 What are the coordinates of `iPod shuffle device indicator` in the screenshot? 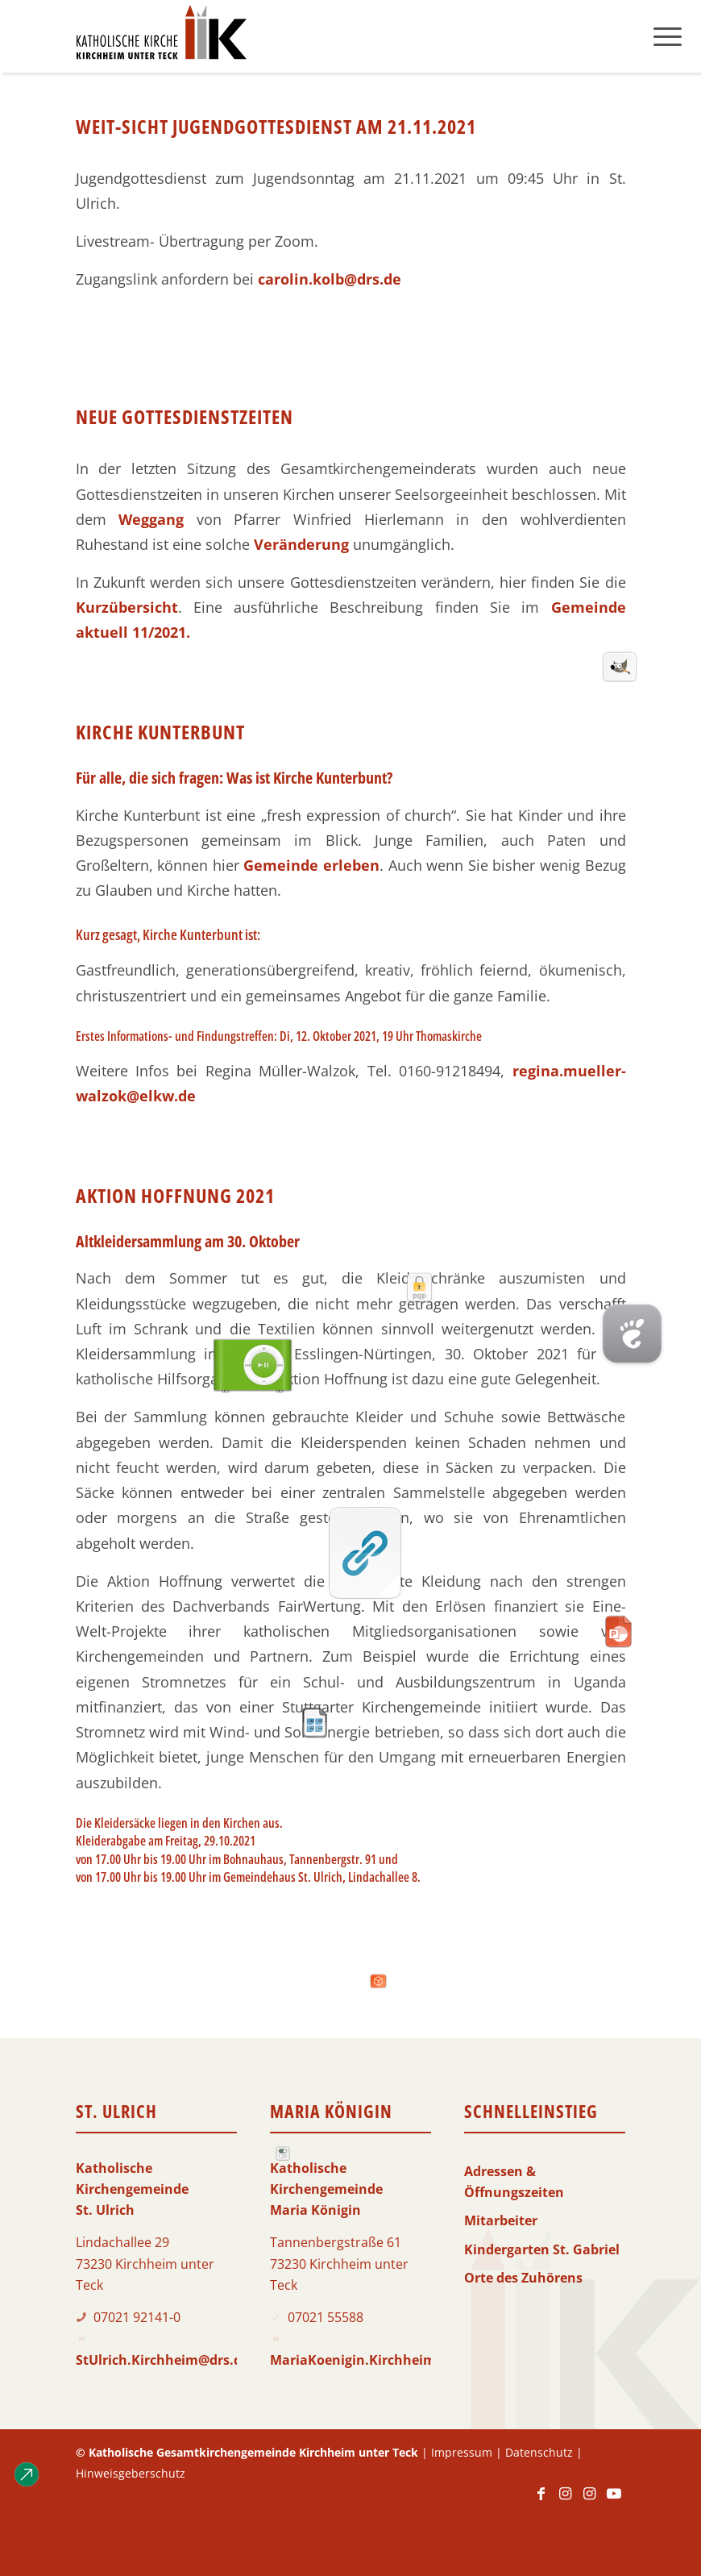 It's located at (252, 1350).